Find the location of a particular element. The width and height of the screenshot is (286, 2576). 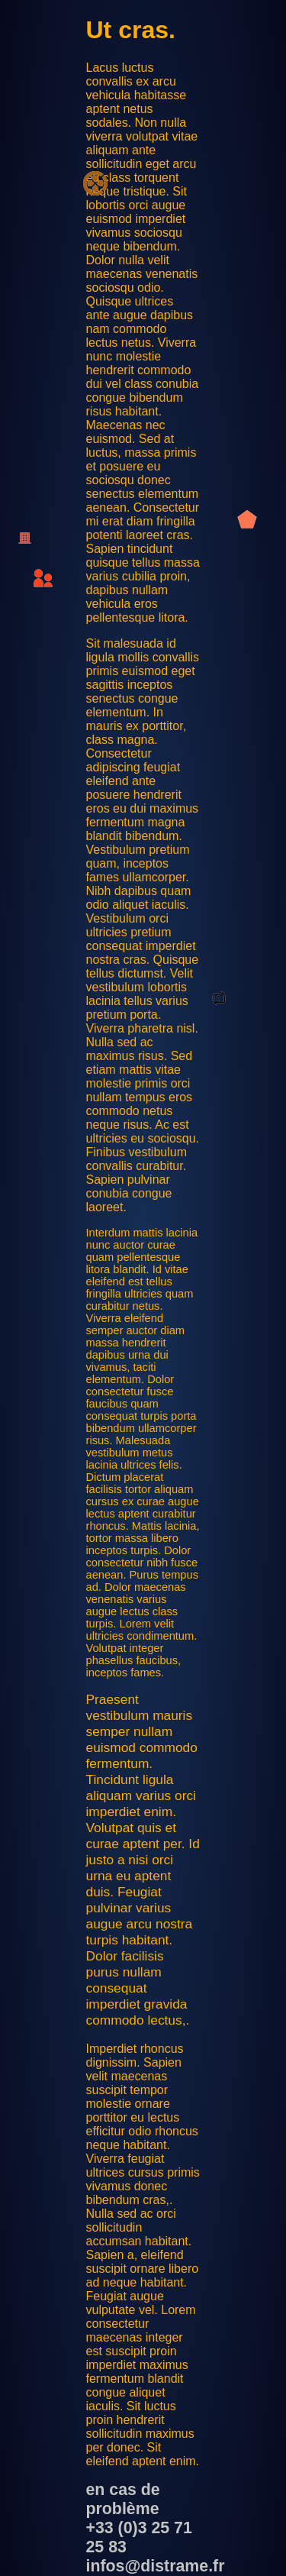

pentagon shape tool for design applications is located at coordinates (247, 520).